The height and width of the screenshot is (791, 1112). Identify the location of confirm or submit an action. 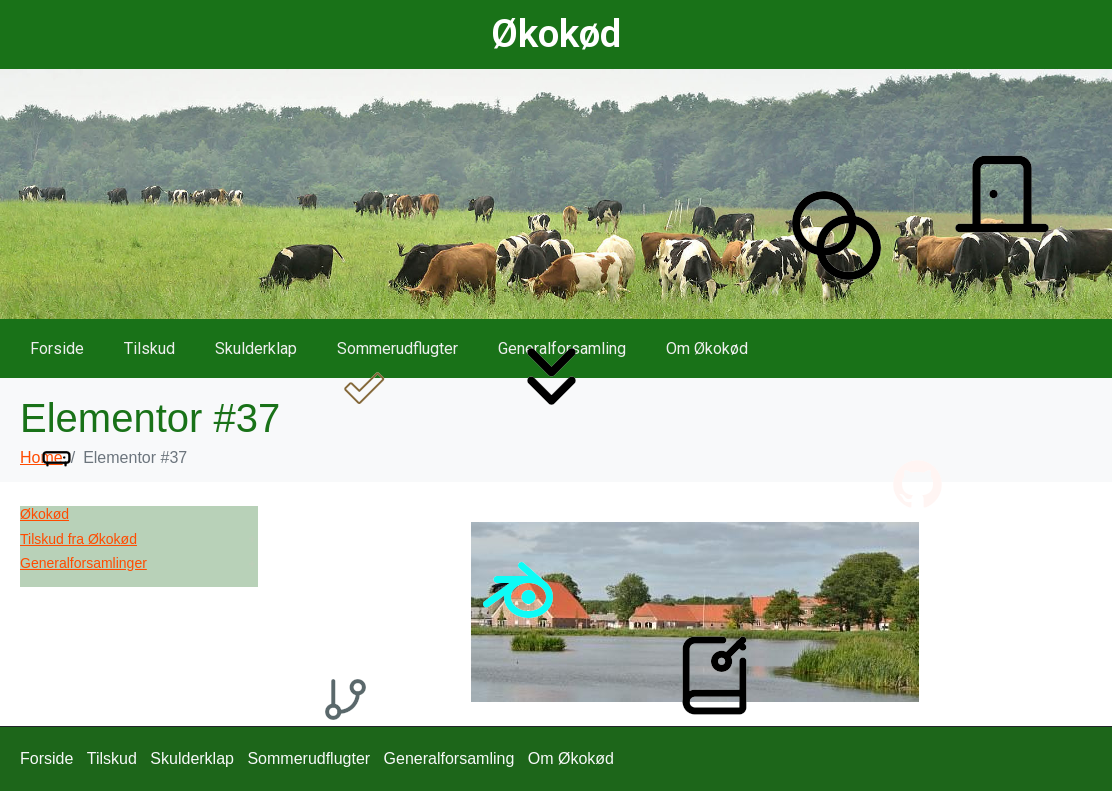
(363, 387).